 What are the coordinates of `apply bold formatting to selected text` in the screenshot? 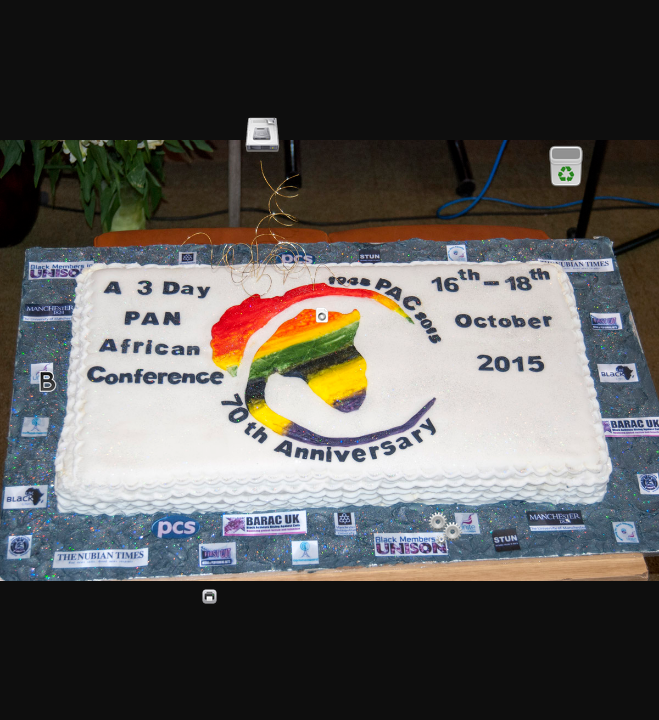 It's located at (47, 381).